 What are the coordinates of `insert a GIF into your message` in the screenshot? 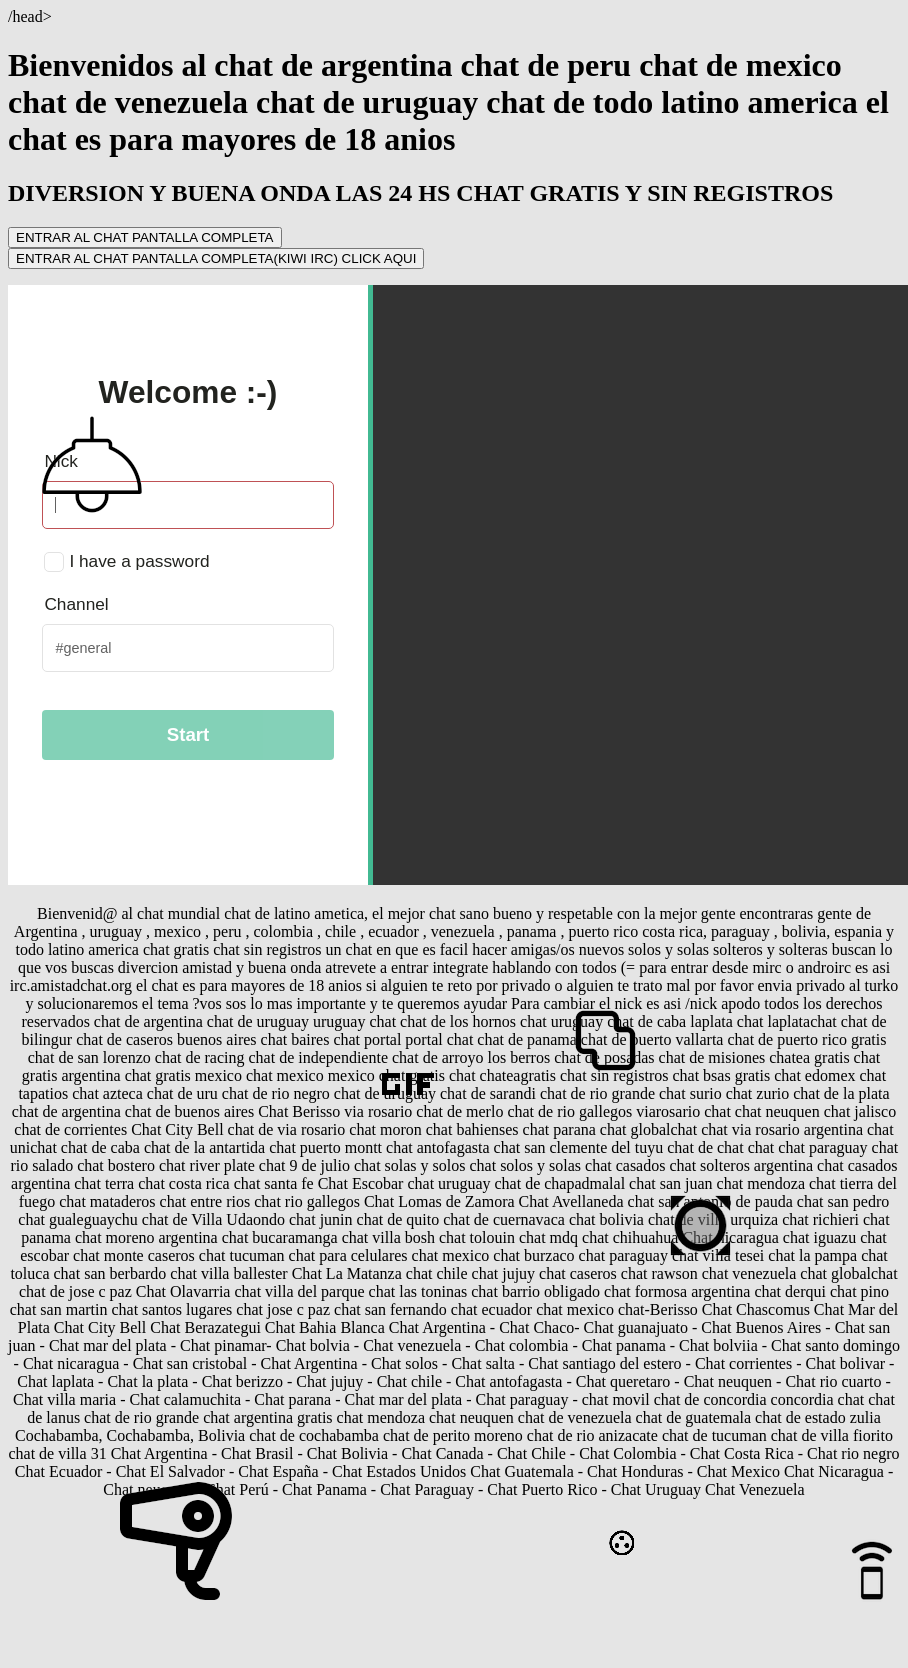 It's located at (408, 1084).